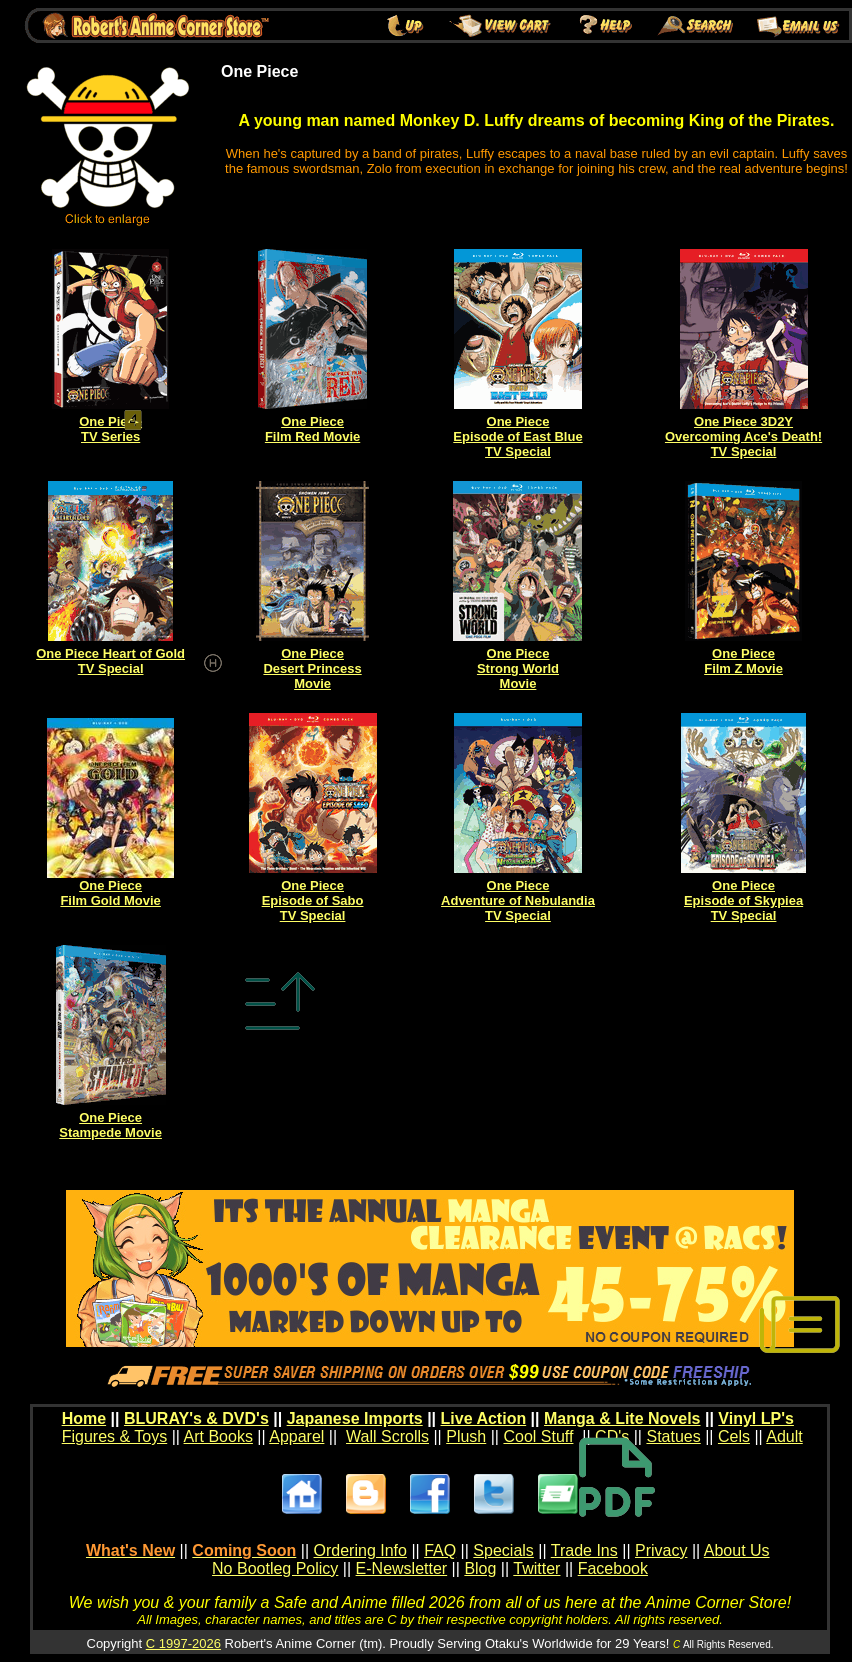 The width and height of the screenshot is (852, 1662). I want to click on navigate to items starting with the letter H, so click(213, 663).